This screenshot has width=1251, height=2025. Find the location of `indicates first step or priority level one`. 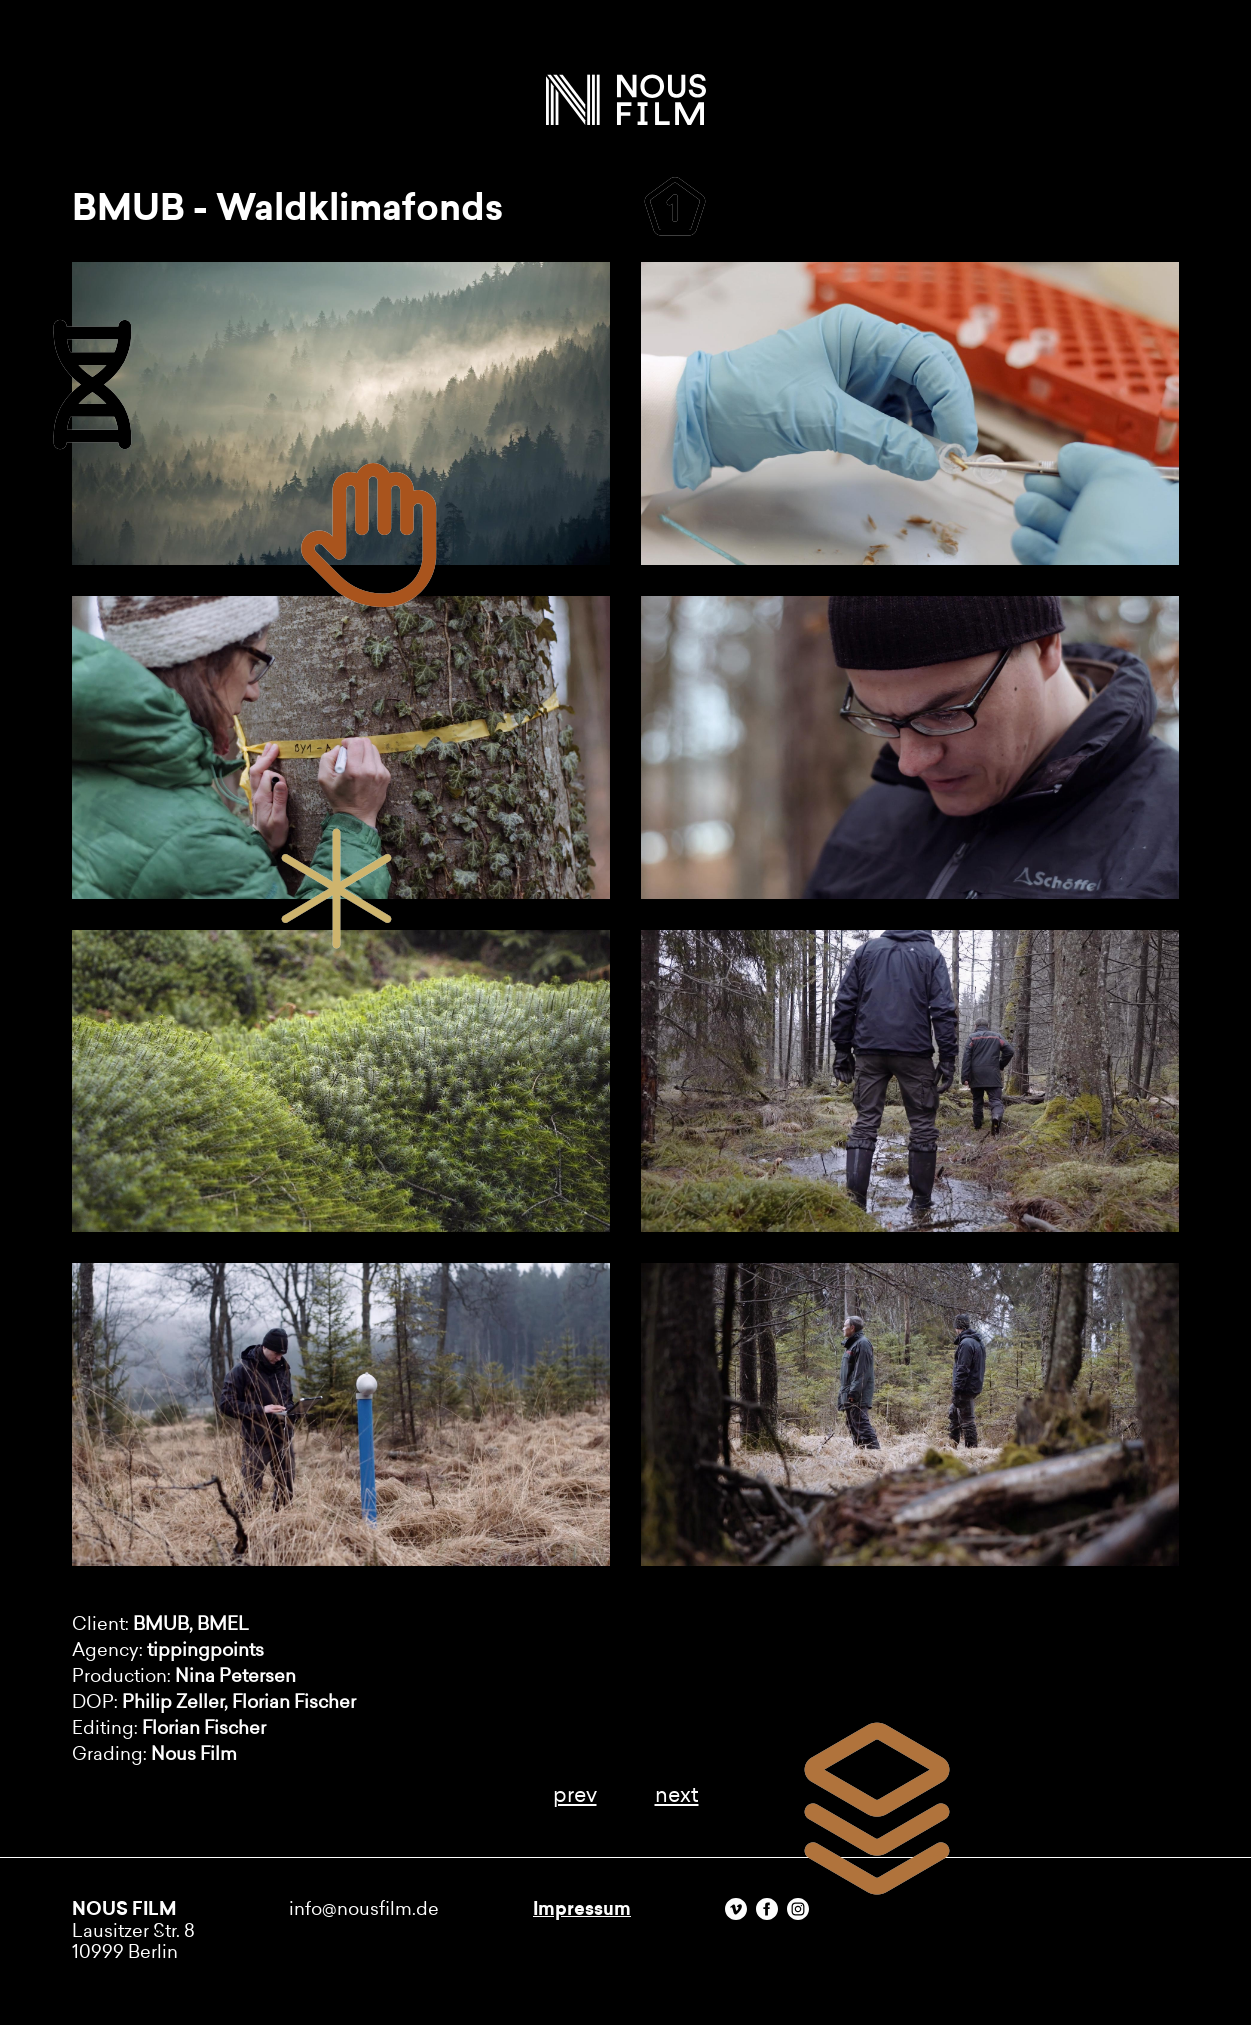

indicates first step or priority level one is located at coordinates (675, 208).